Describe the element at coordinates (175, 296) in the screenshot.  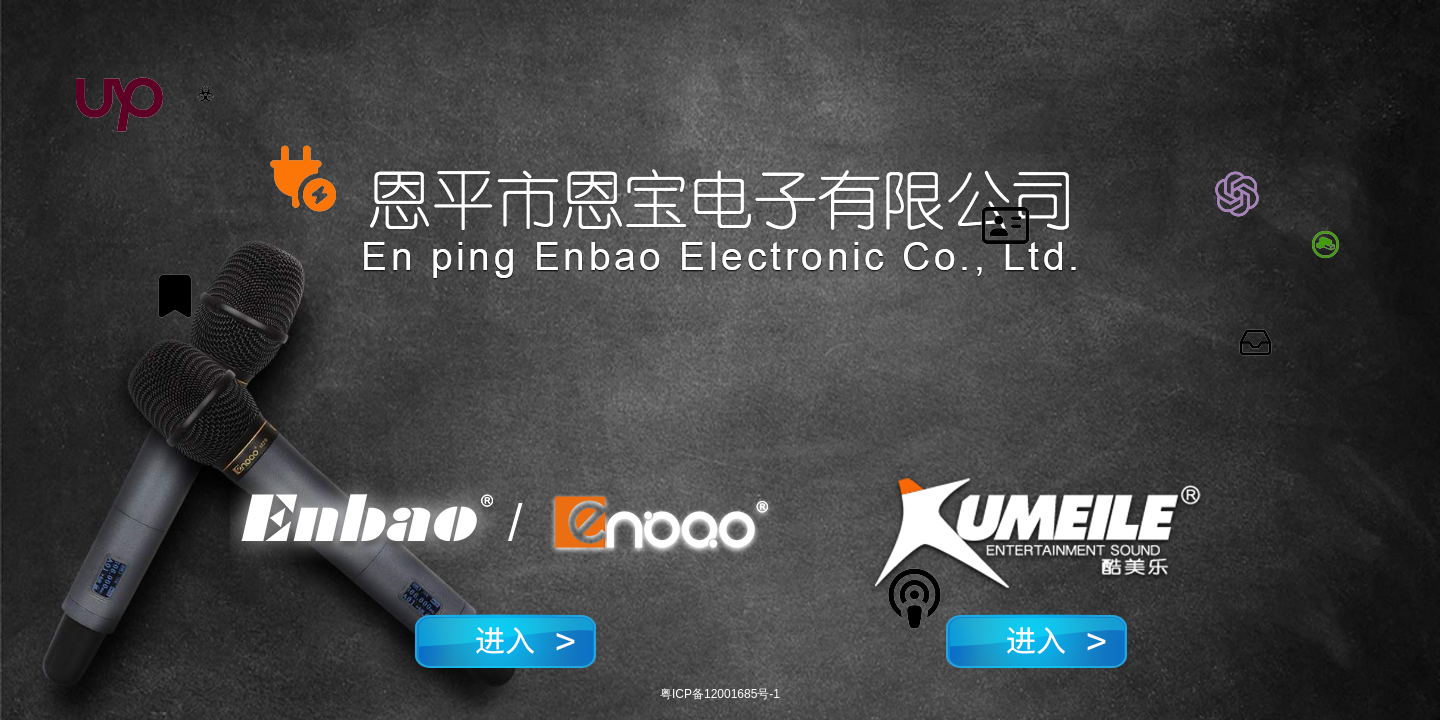
I see `save this item for later` at that location.